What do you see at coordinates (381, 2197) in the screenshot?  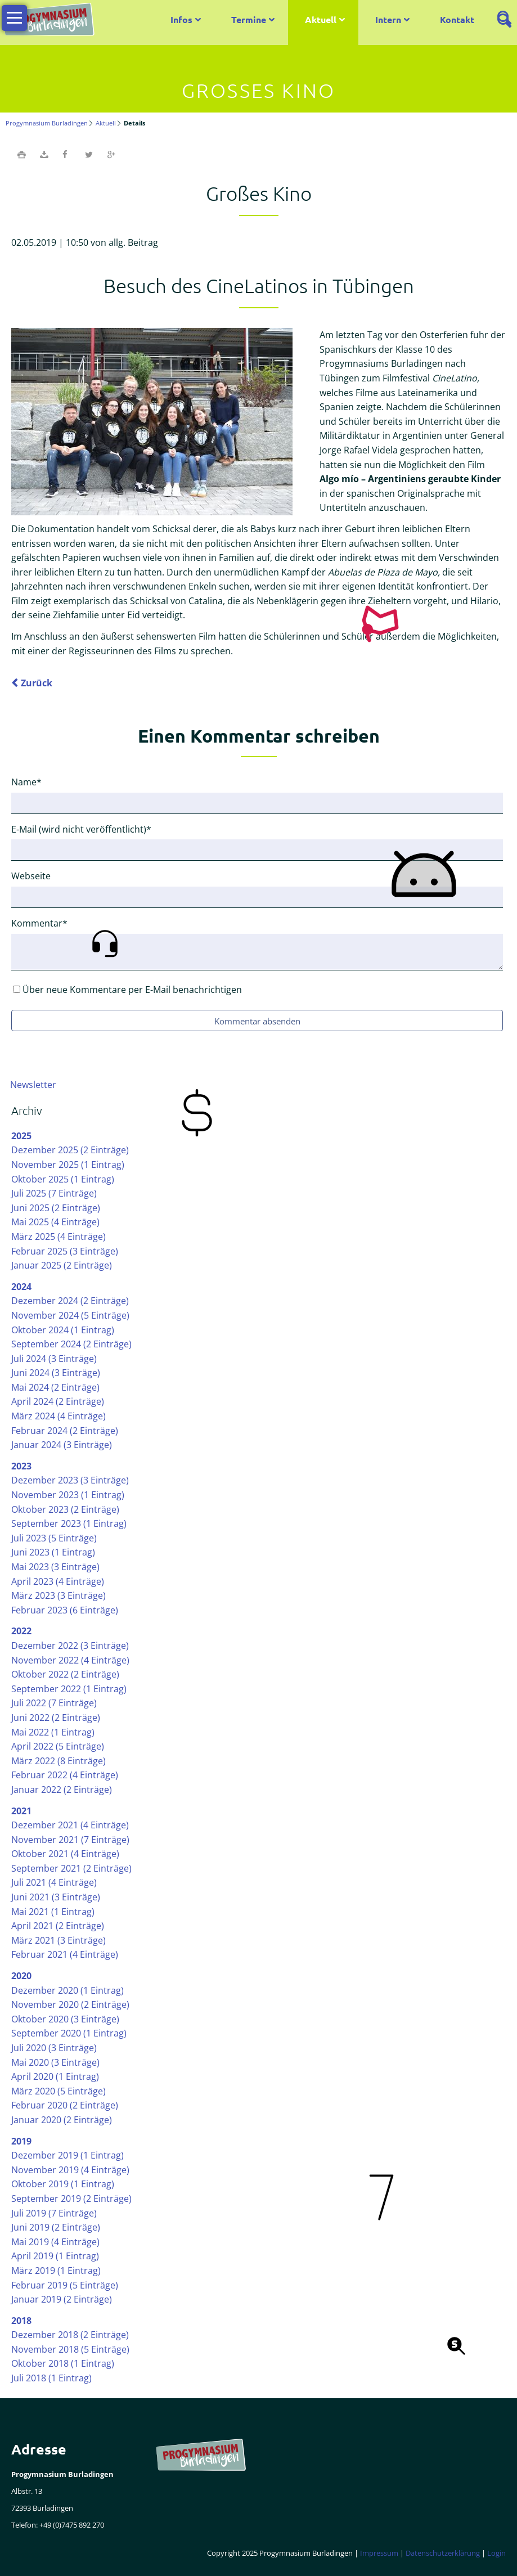 I see `indicates the number seven in a list or sequence` at bounding box center [381, 2197].